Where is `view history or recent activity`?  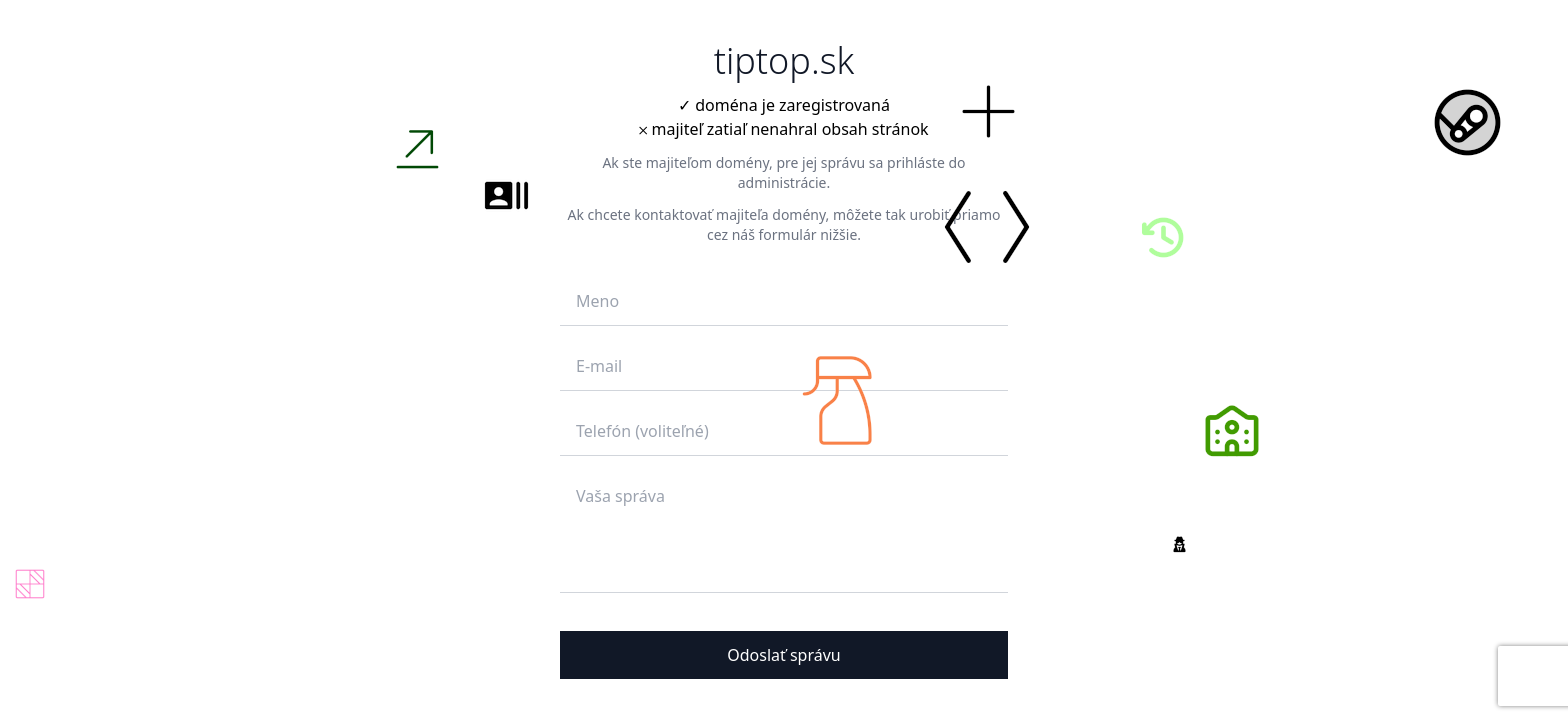
view history or recent activity is located at coordinates (1163, 237).